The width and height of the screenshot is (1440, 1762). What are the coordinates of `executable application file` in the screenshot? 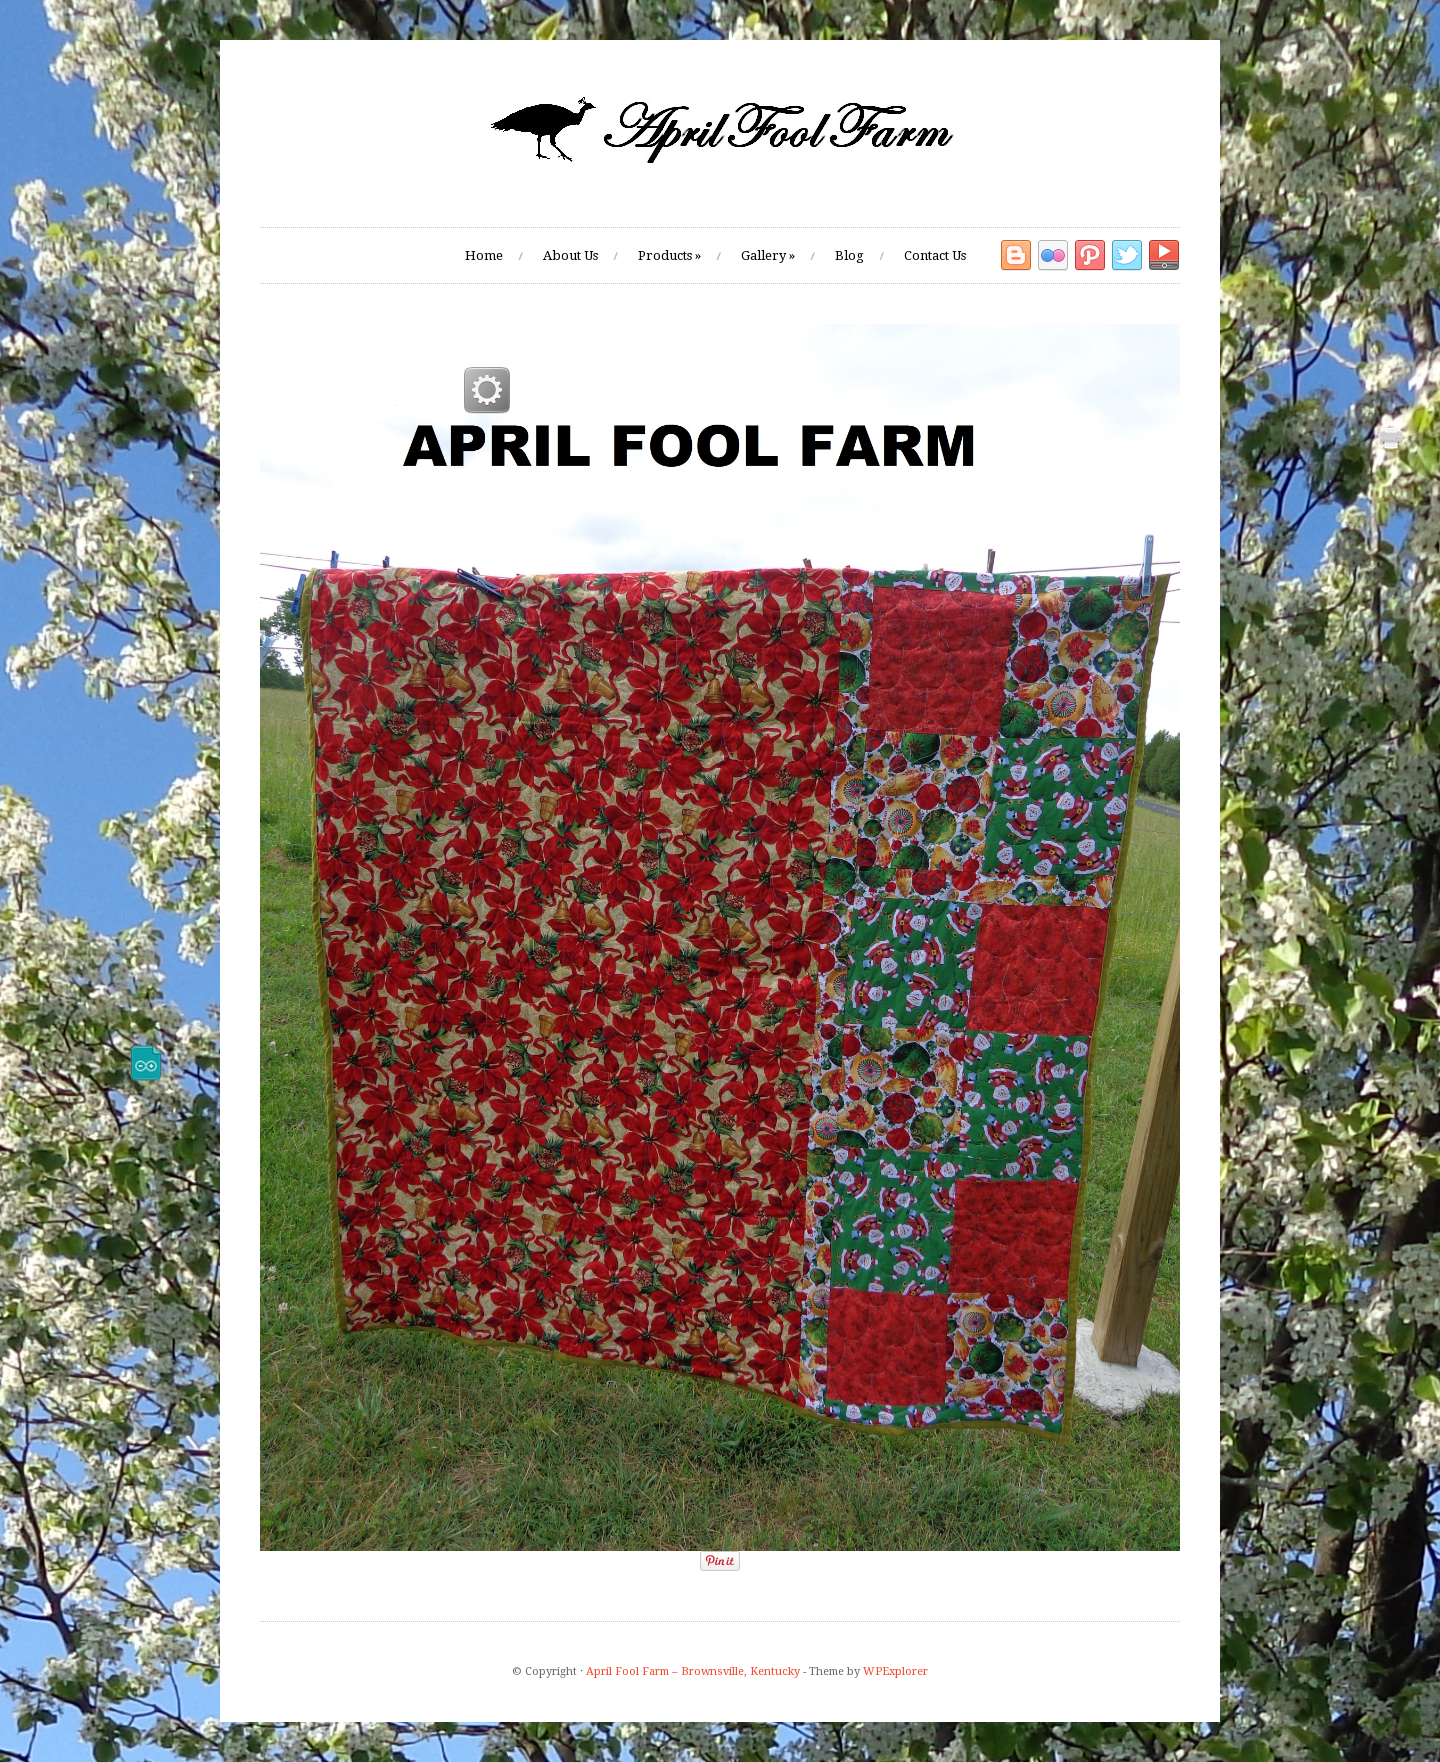 It's located at (487, 390).